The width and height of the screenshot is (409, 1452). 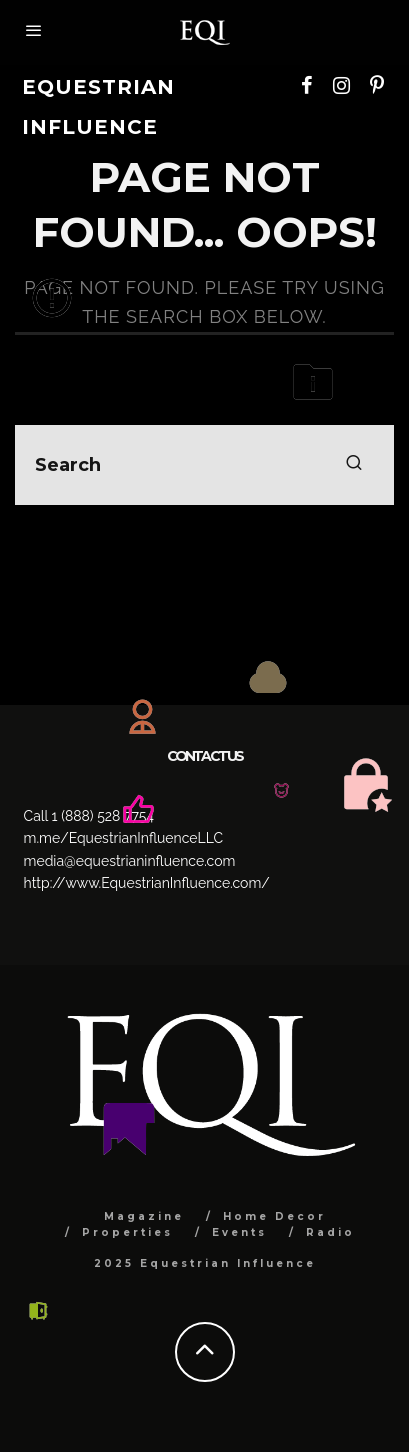 What do you see at coordinates (268, 678) in the screenshot?
I see `indicates cloudy weather conditions` at bounding box center [268, 678].